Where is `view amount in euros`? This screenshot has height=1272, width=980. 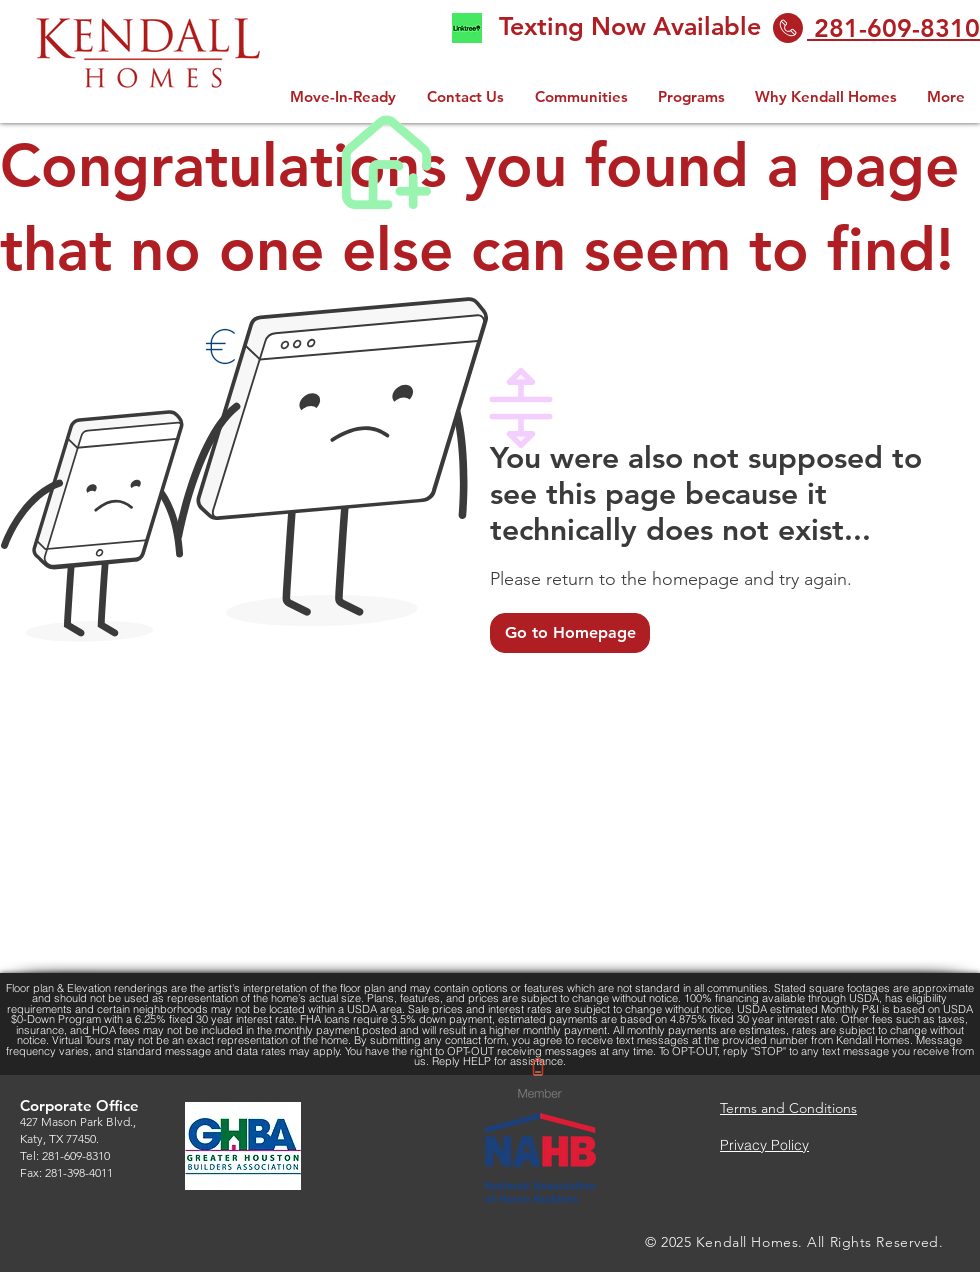
view amount in euros is located at coordinates (223, 346).